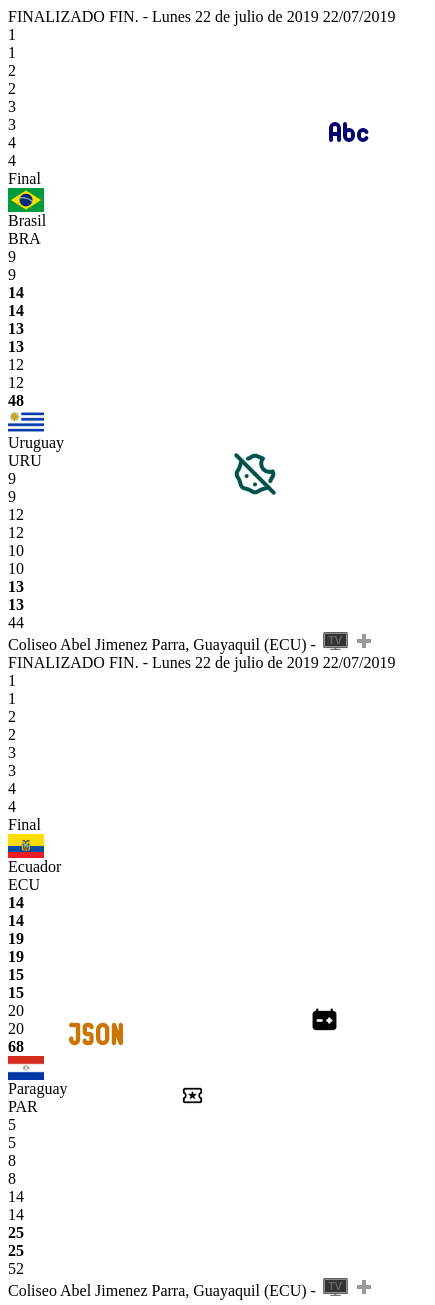  What do you see at coordinates (255, 474) in the screenshot?
I see `disable cookie tracking` at bounding box center [255, 474].